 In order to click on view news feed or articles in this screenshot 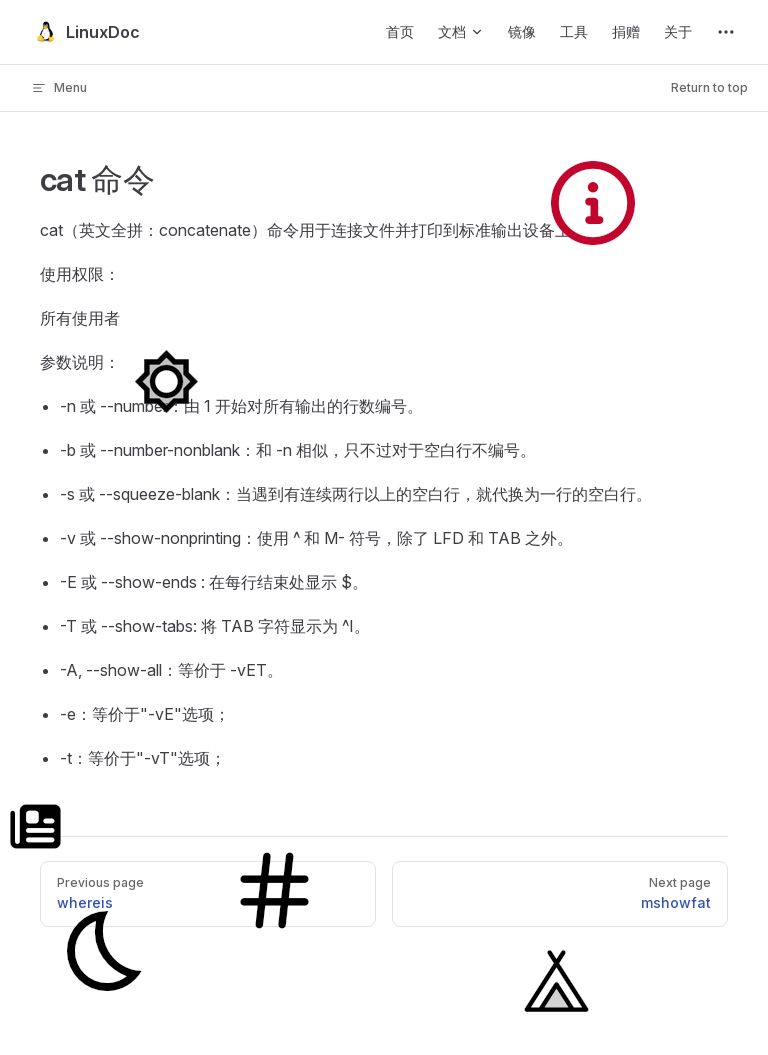, I will do `click(35, 826)`.